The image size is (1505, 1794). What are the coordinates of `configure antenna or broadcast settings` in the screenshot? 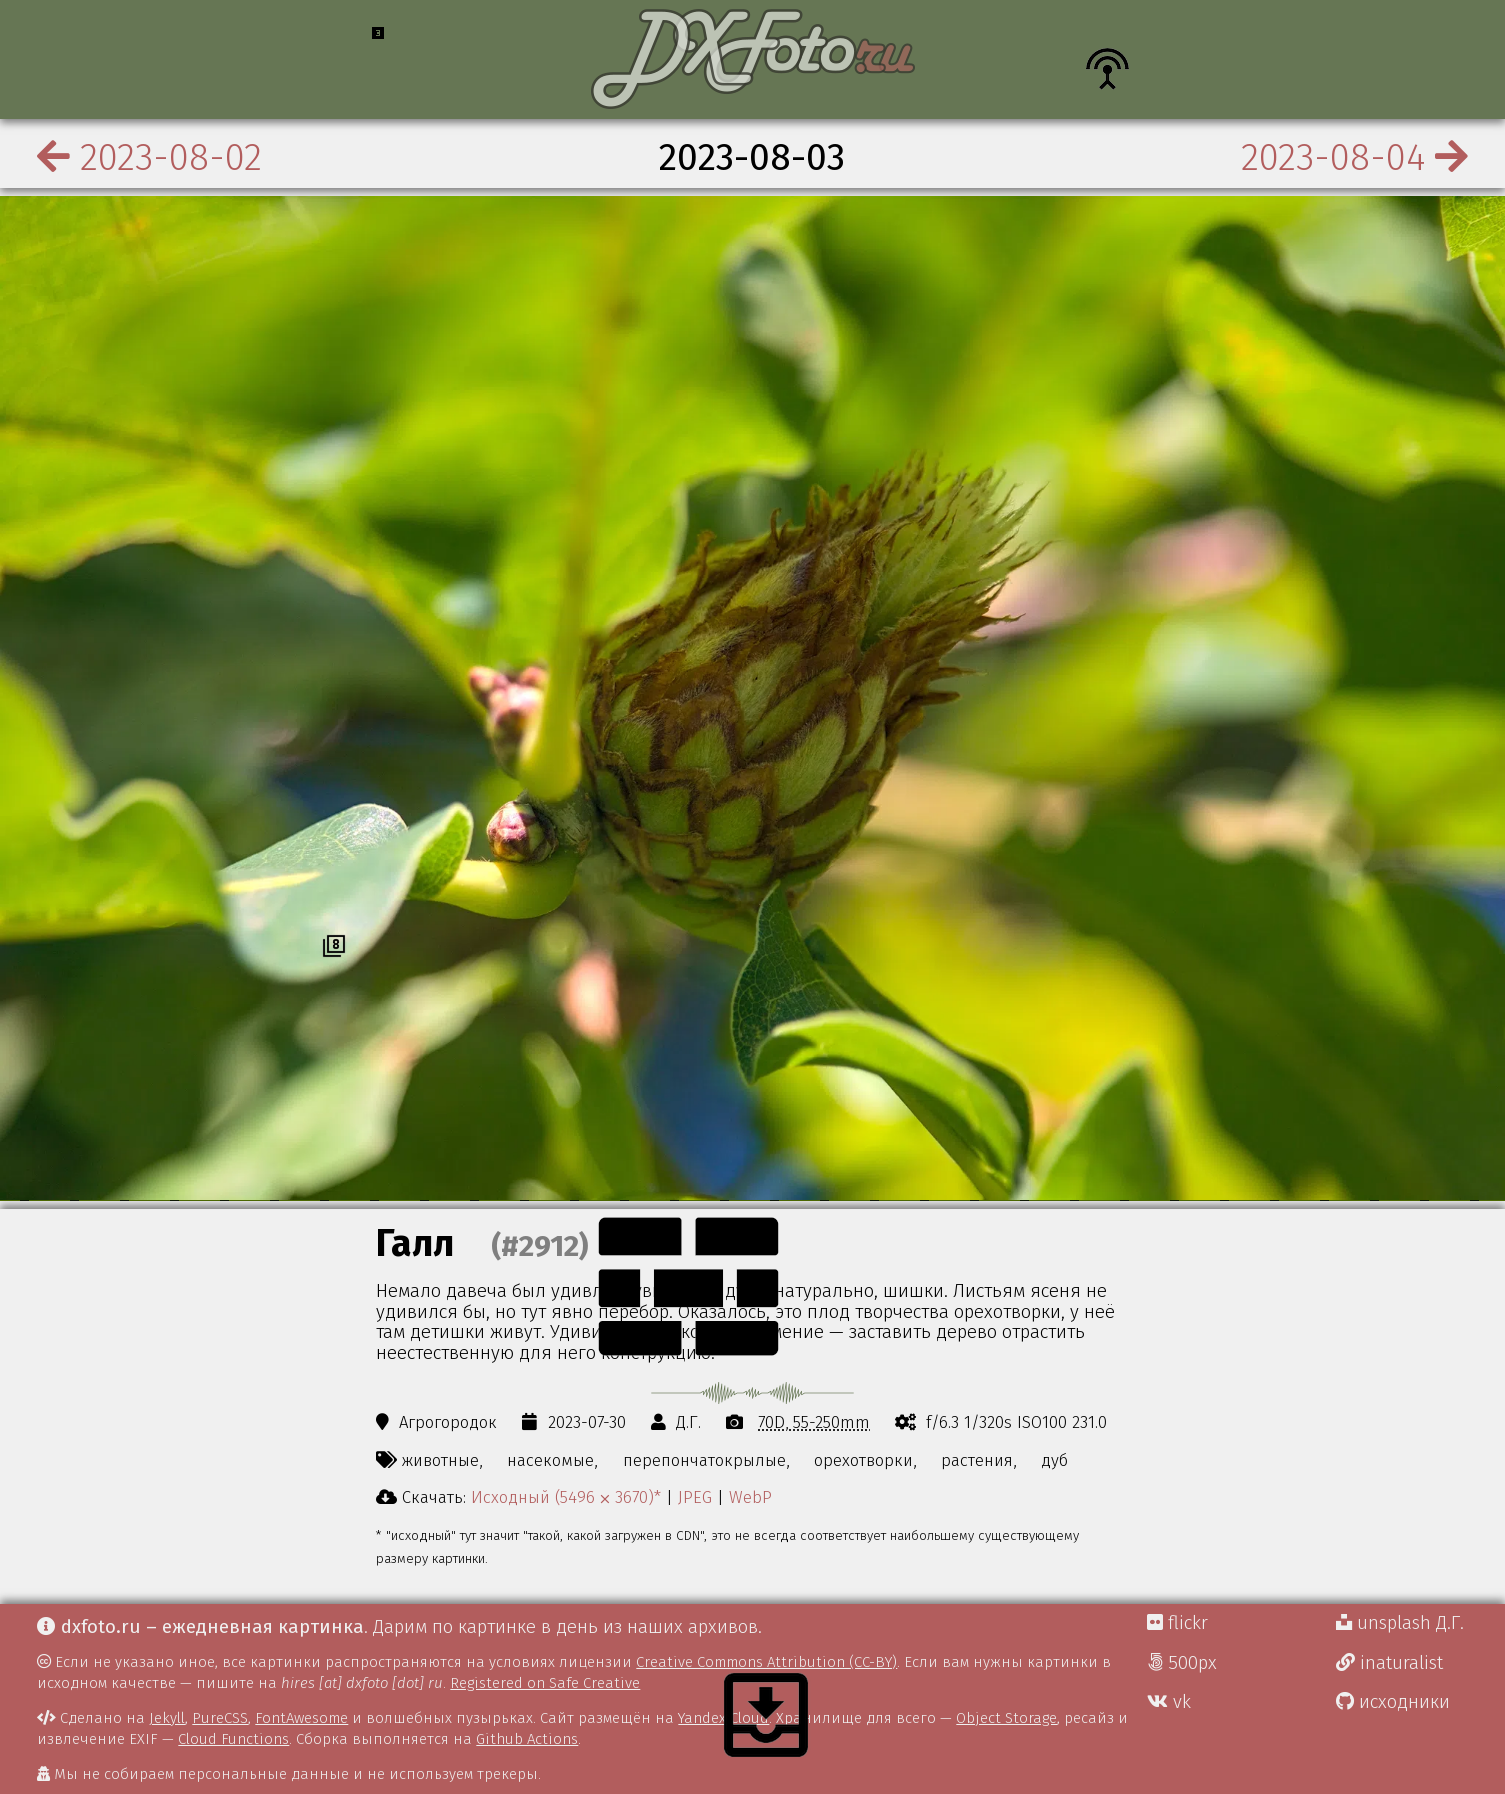 It's located at (1107, 69).